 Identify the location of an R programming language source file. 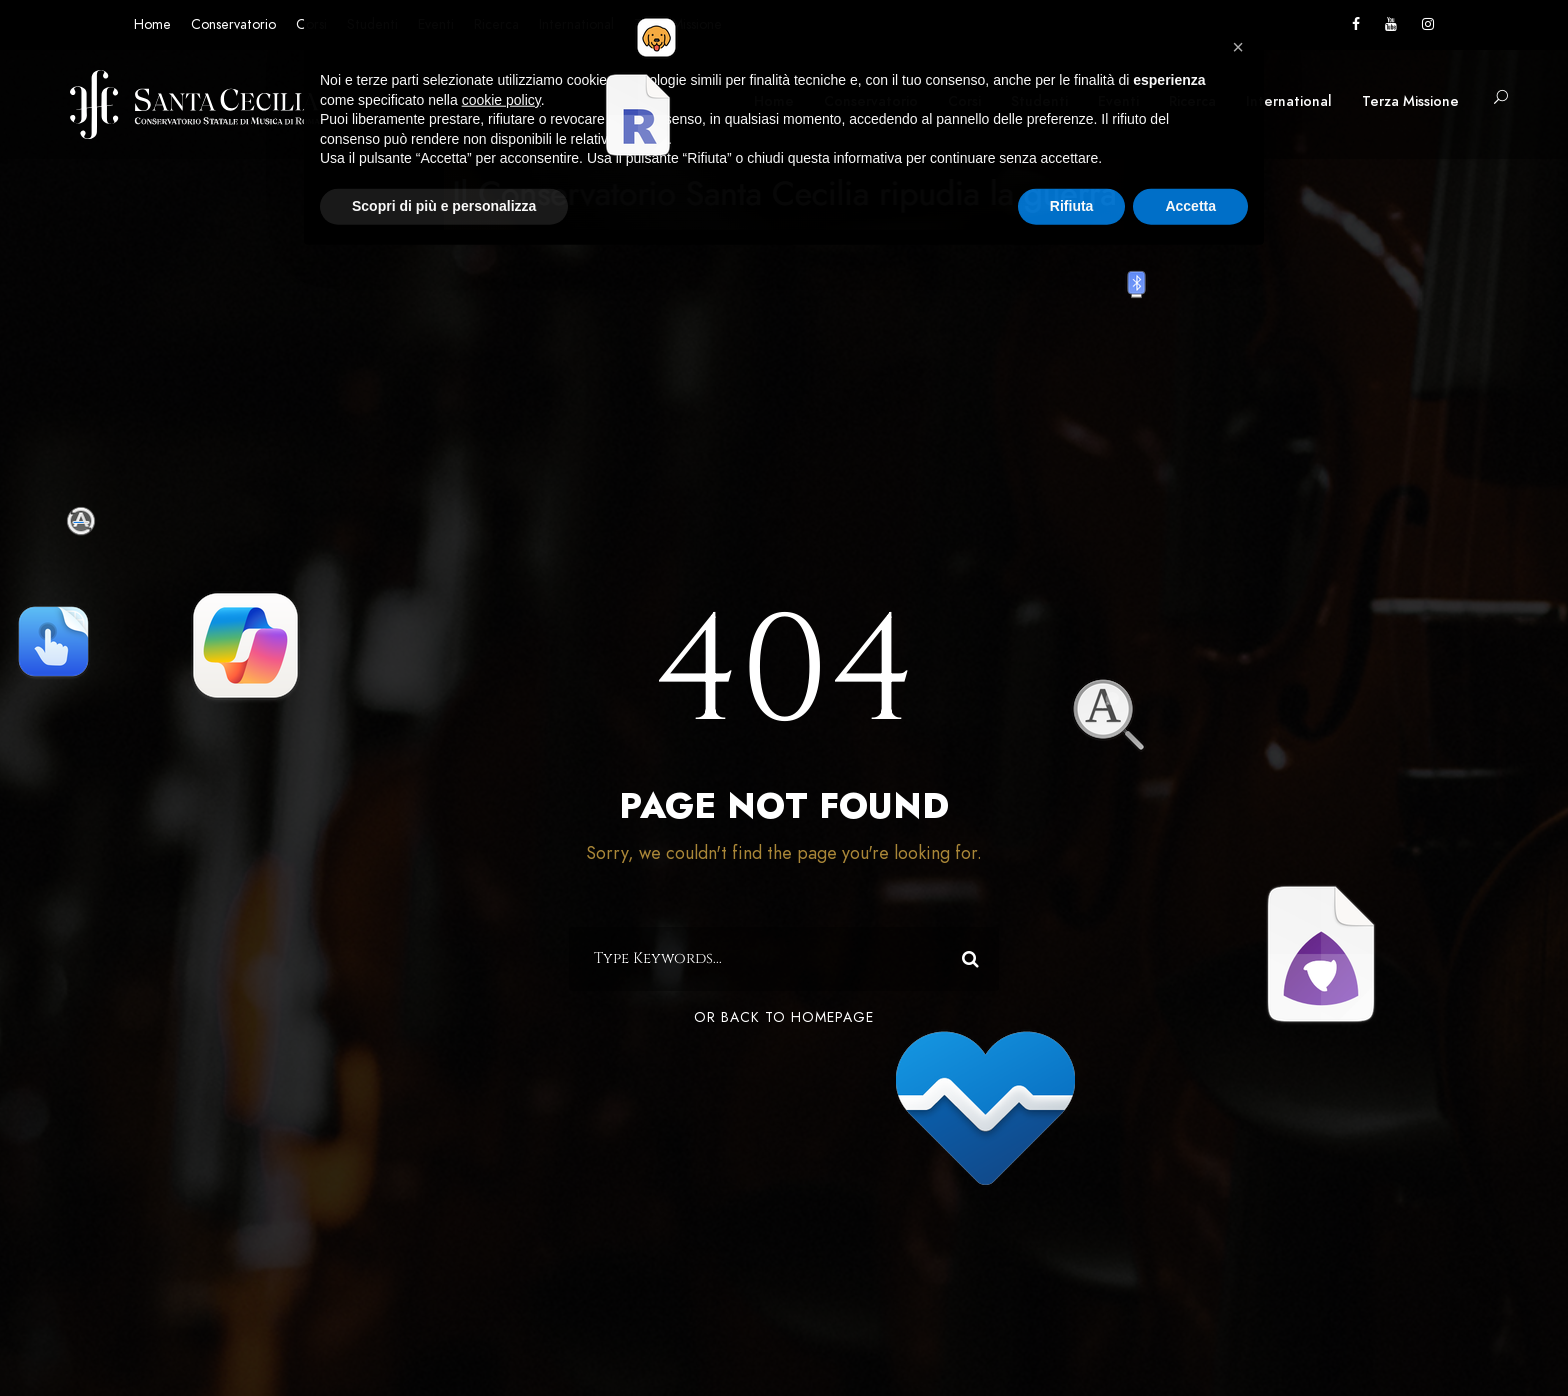
(638, 115).